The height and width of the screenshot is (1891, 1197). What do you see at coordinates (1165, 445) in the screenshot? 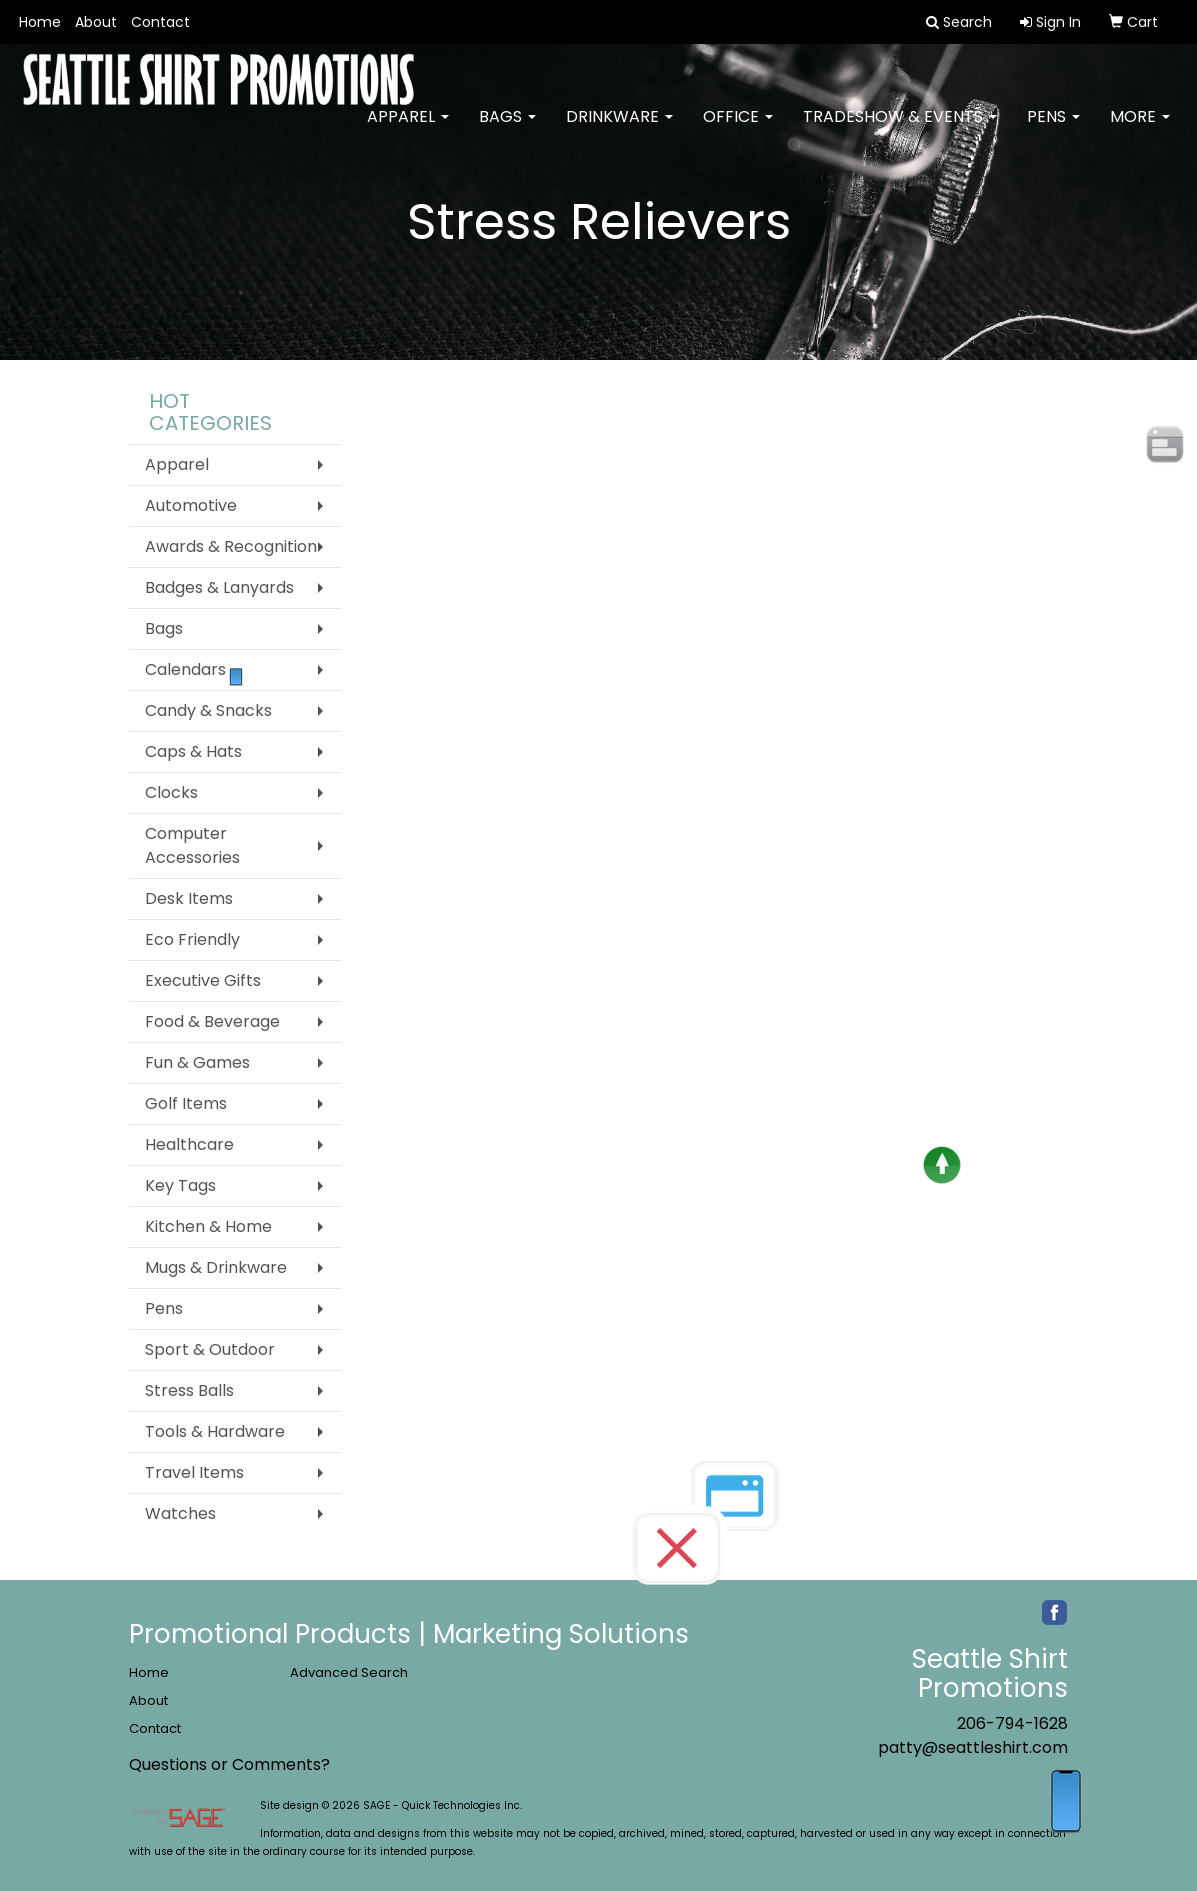
I see `access window tiling and layout settings` at bounding box center [1165, 445].